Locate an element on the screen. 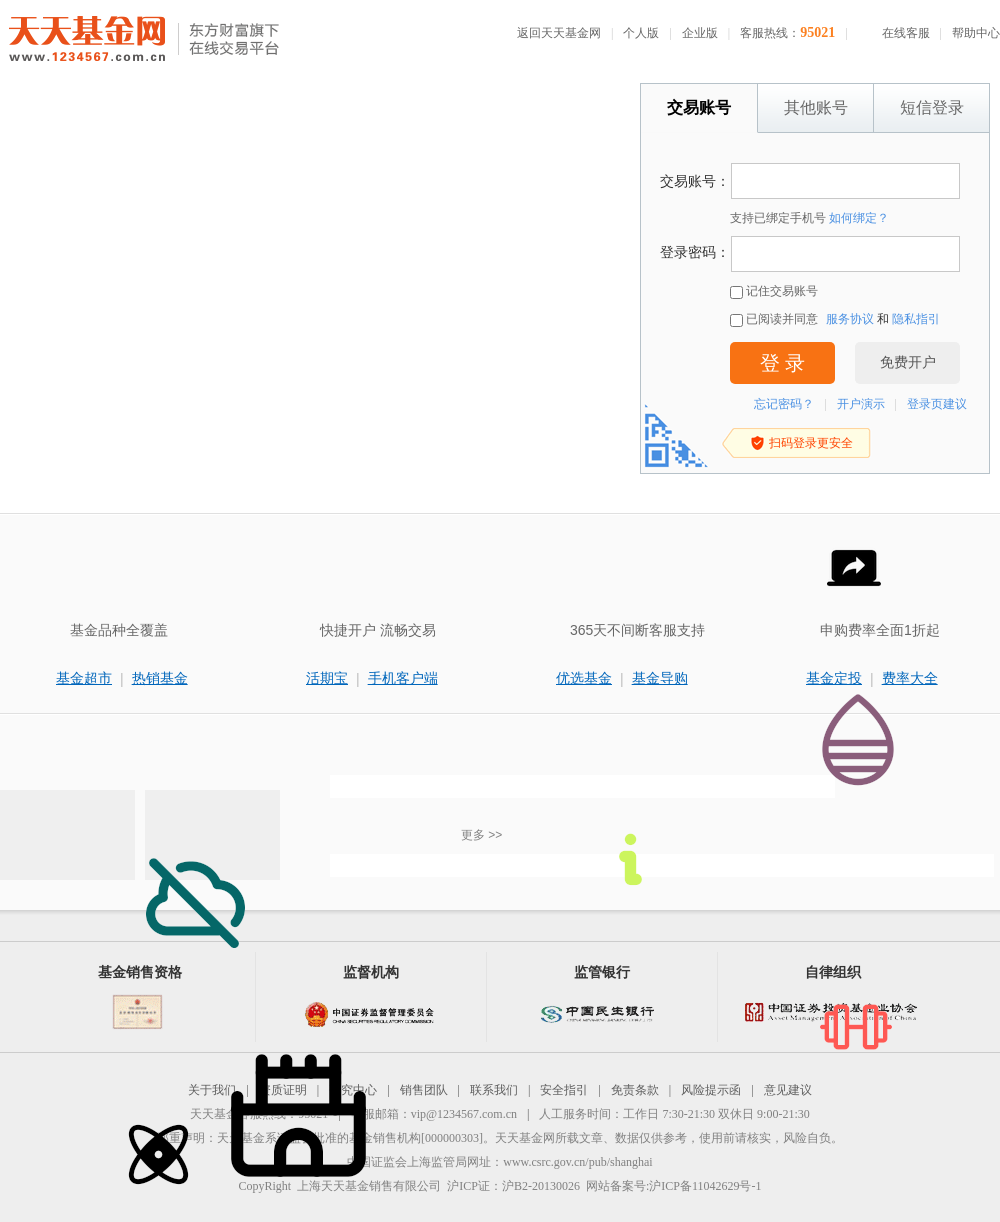 Image resolution: width=1000 pixels, height=1222 pixels. access workout or fitness features is located at coordinates (856, 1027).